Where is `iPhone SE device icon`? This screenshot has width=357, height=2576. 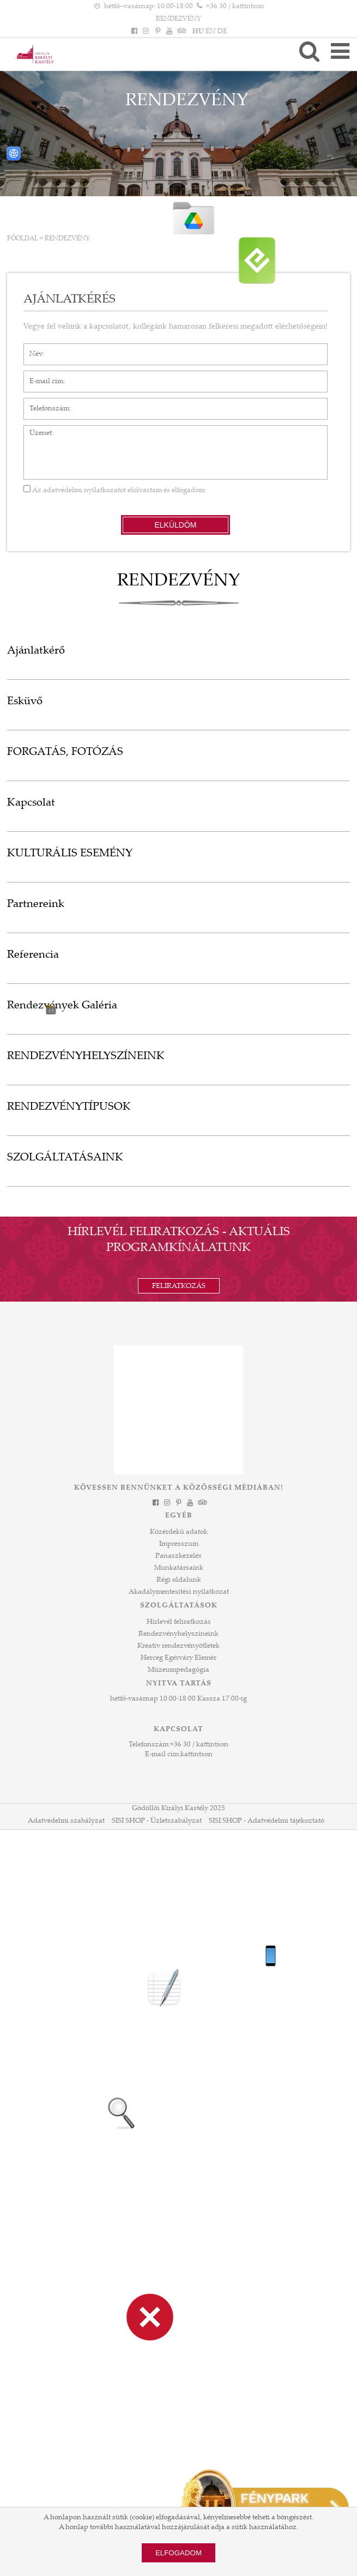
iPhone SE device icon is located at coordinates (270, 1956).